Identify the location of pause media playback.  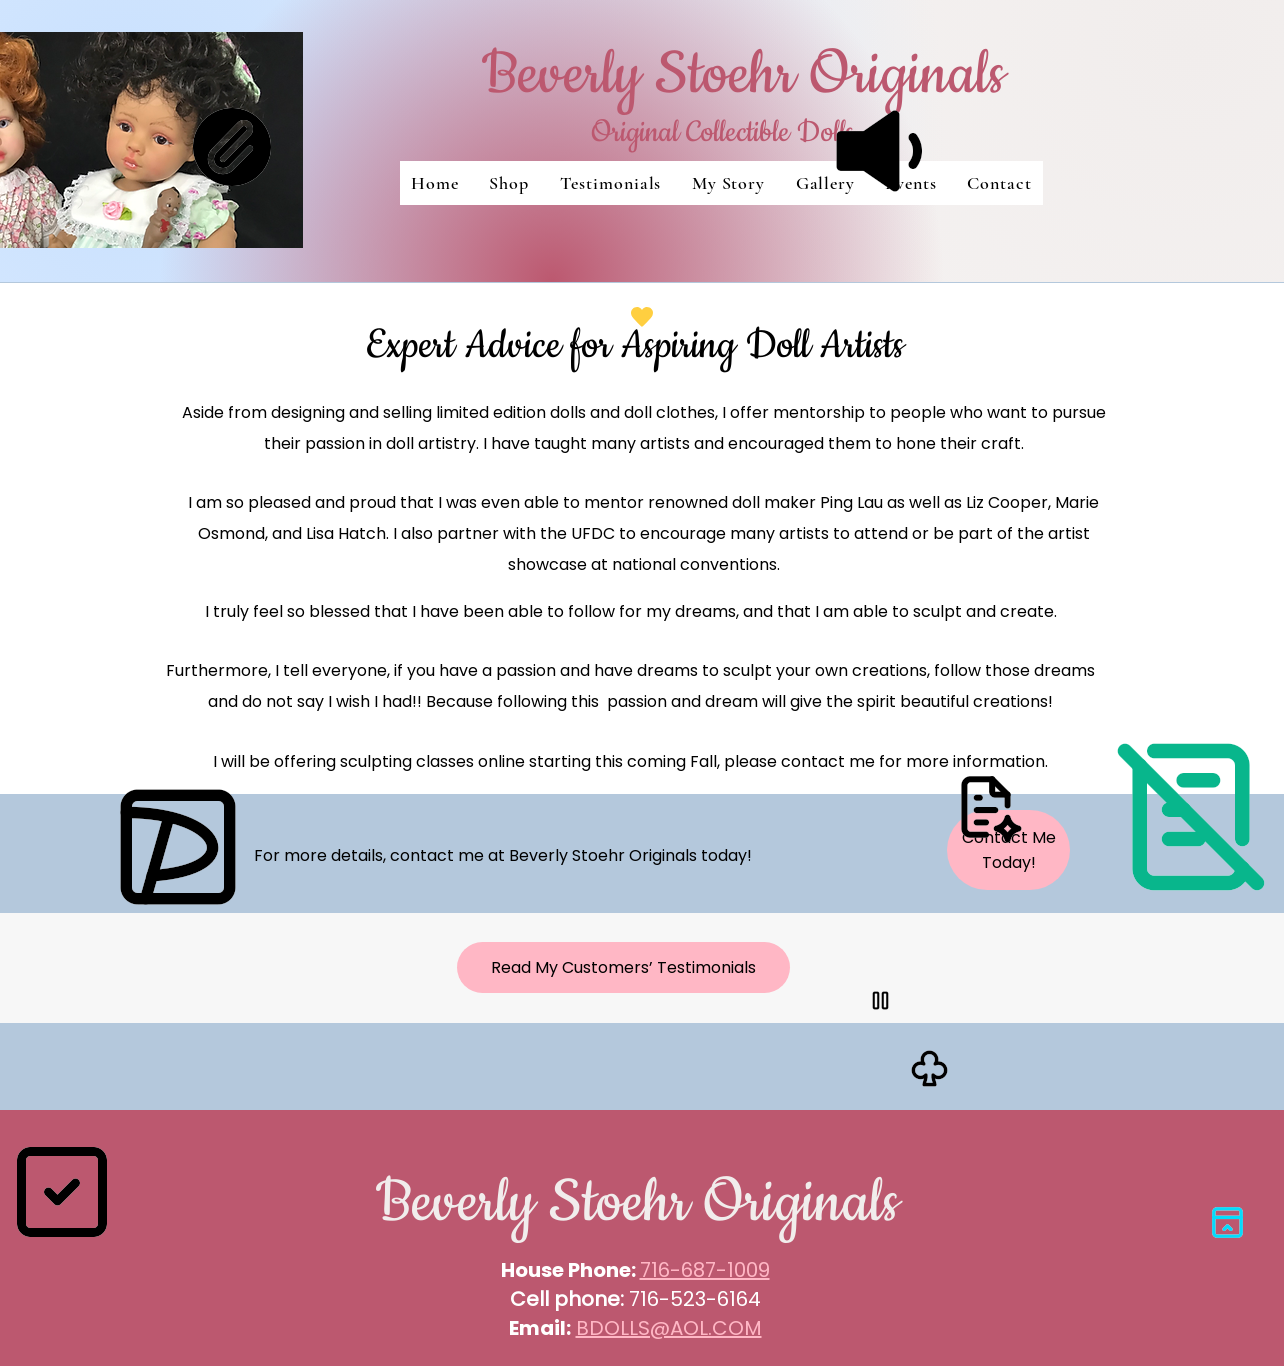
(880, 1000).